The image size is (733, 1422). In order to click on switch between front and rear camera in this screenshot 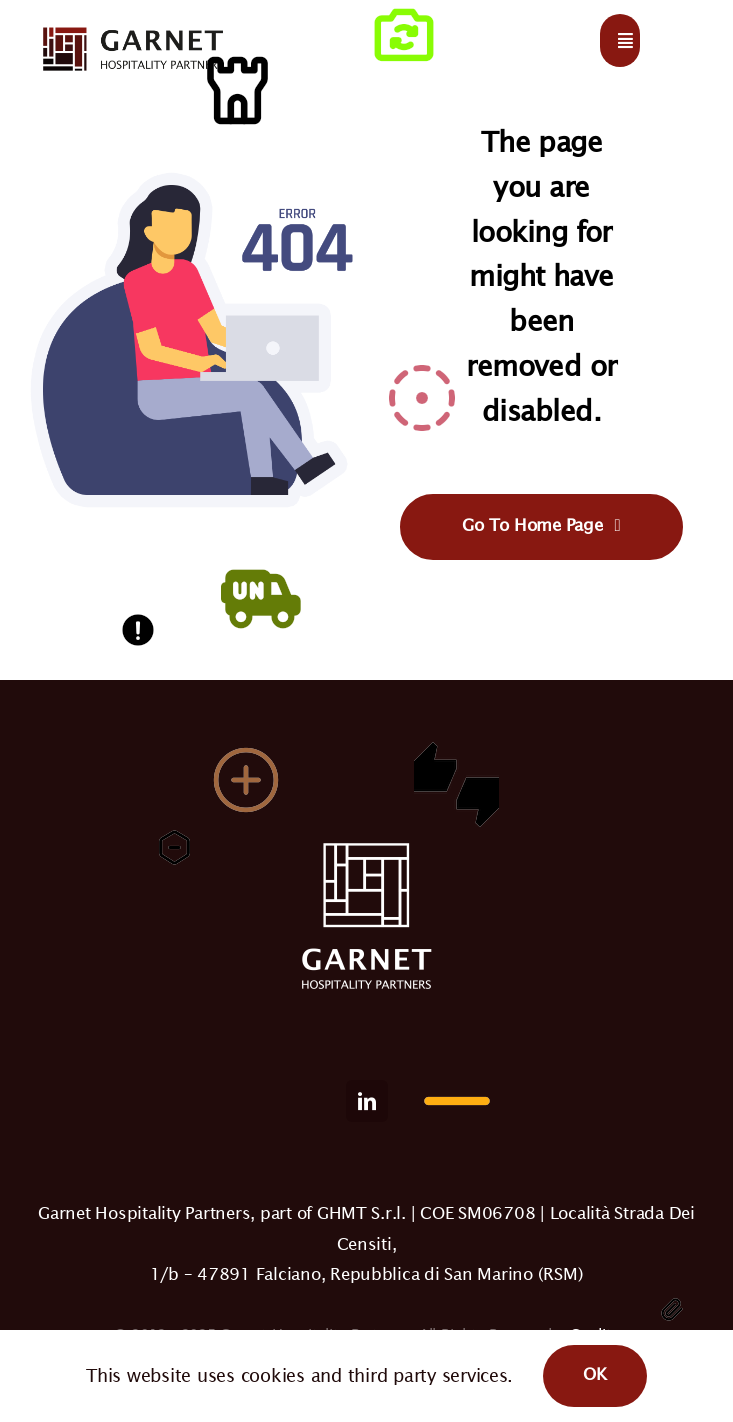, I will do `click(404, 36)`.